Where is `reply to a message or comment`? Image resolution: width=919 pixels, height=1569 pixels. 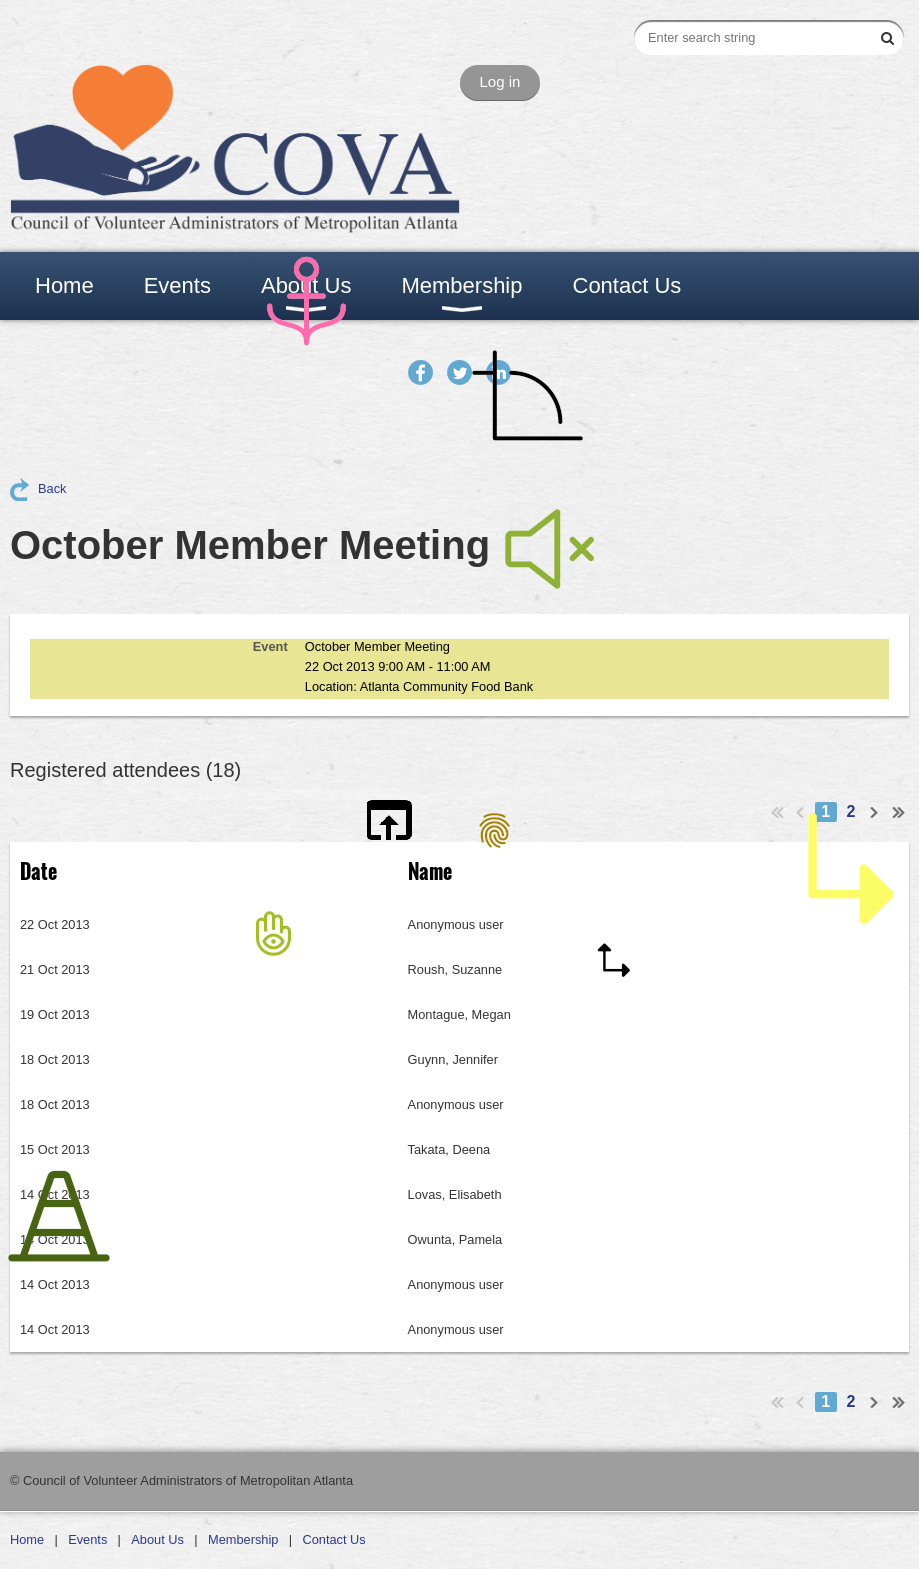
reply to a message or comment is located at coordinates (842, 868).